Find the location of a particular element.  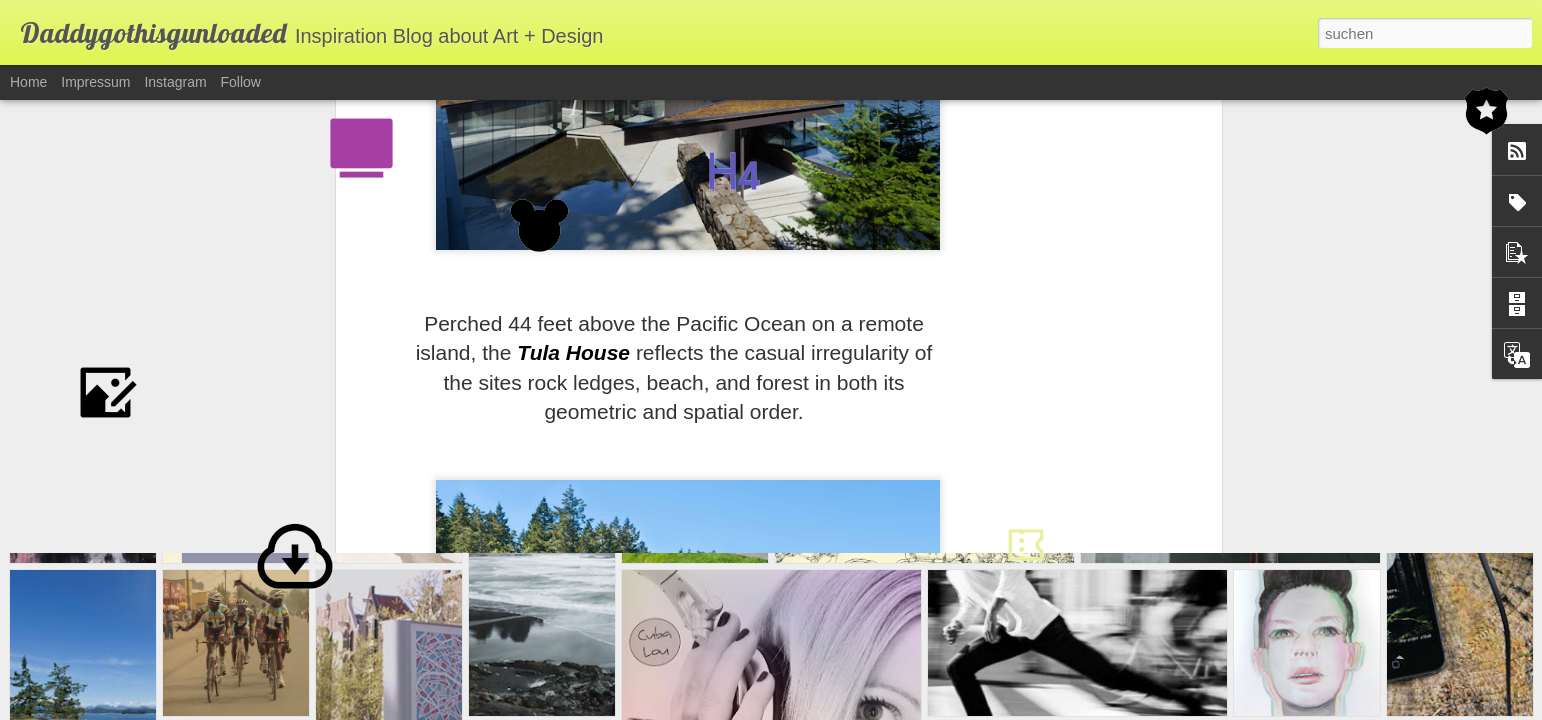

download file from cloud storage is located at coordinates (295, 558).